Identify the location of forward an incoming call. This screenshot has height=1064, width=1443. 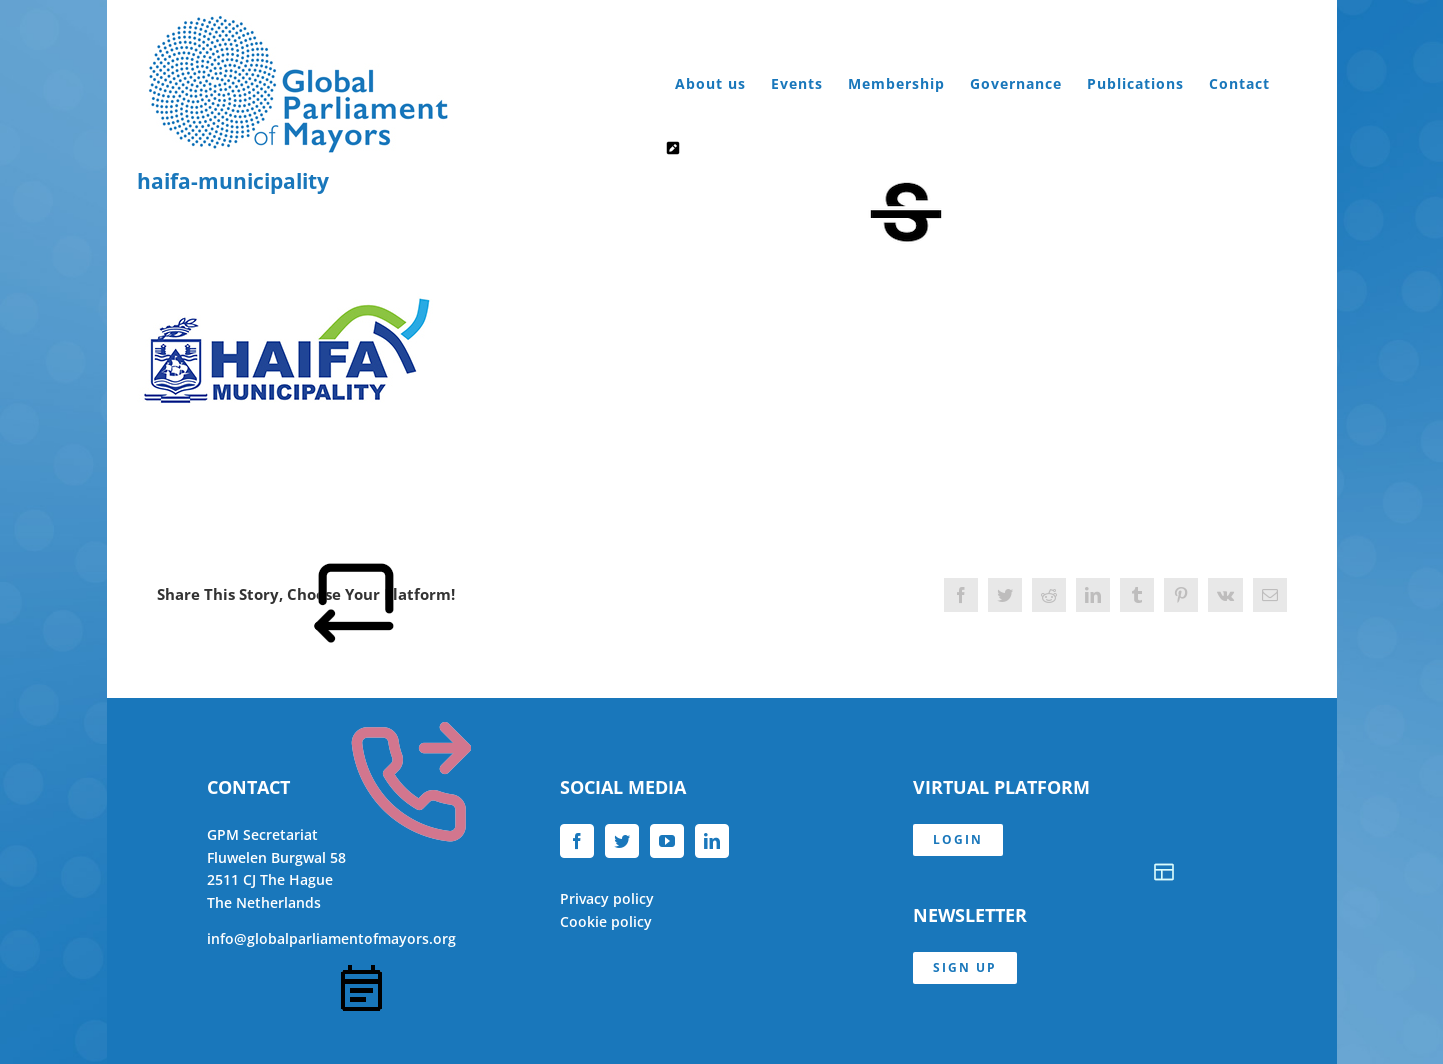
(408, 784).